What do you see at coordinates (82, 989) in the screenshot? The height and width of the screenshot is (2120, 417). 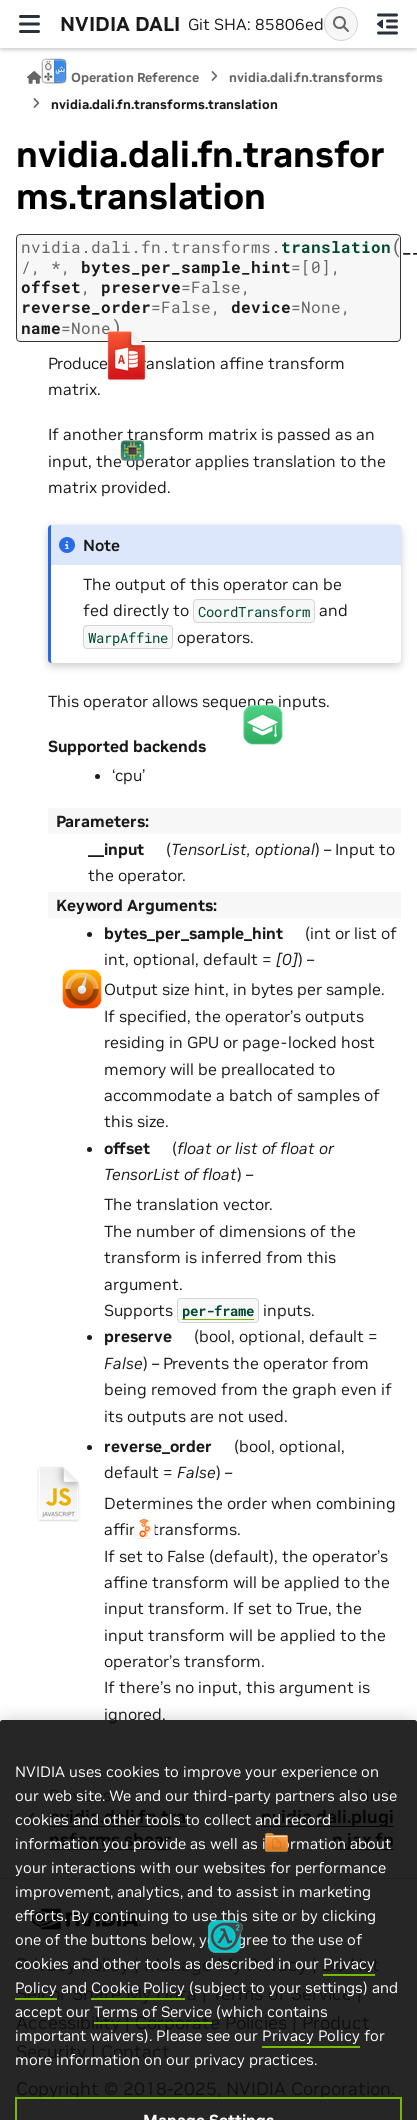 I see `open gtick metronome application` at bounding box center [82, 989].